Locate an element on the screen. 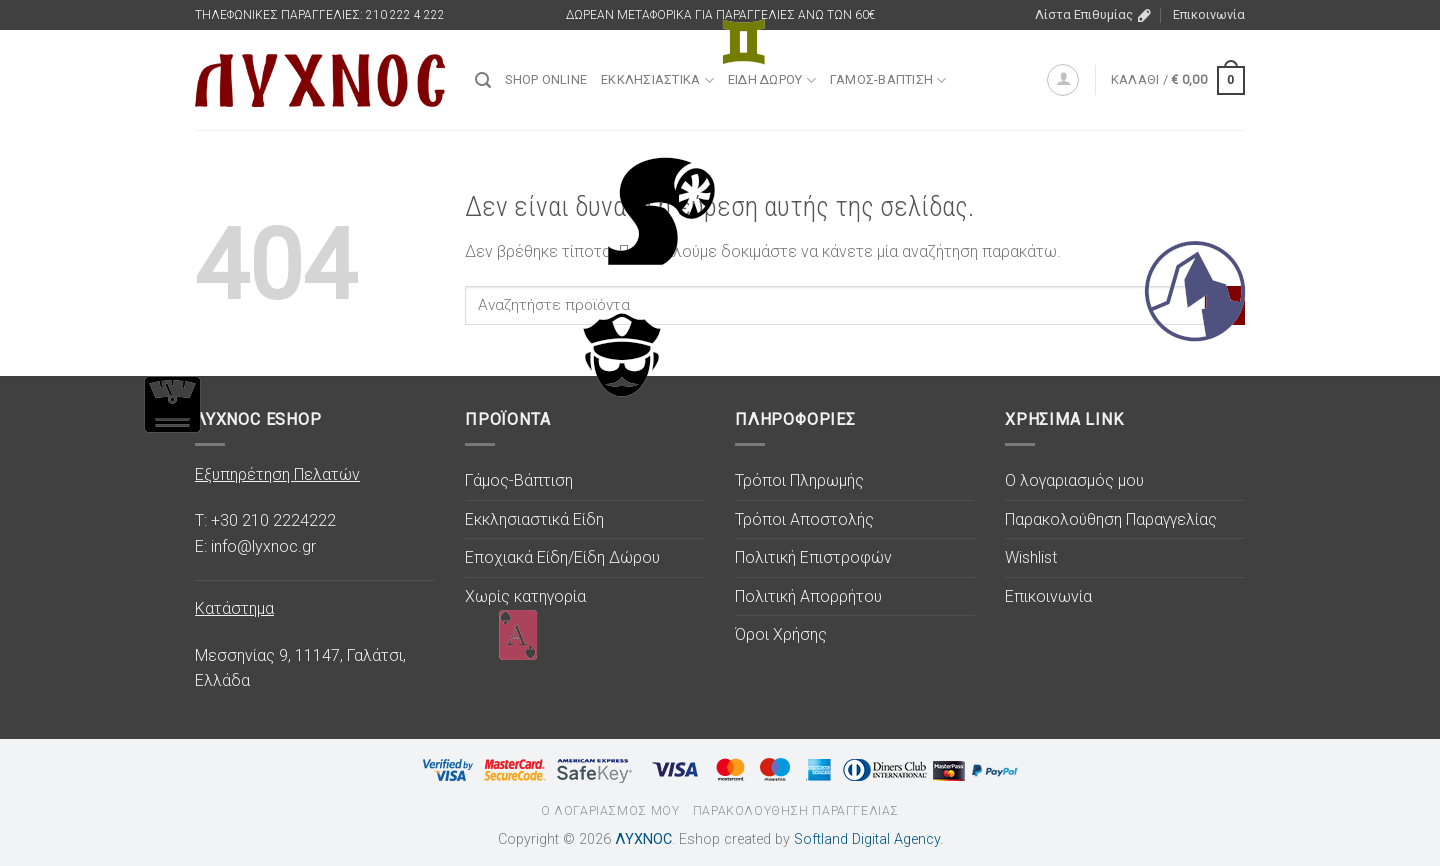 The height and width of the screenshot is (866, 1440). view mountain or peak location is located at coordinates (1195, 291).